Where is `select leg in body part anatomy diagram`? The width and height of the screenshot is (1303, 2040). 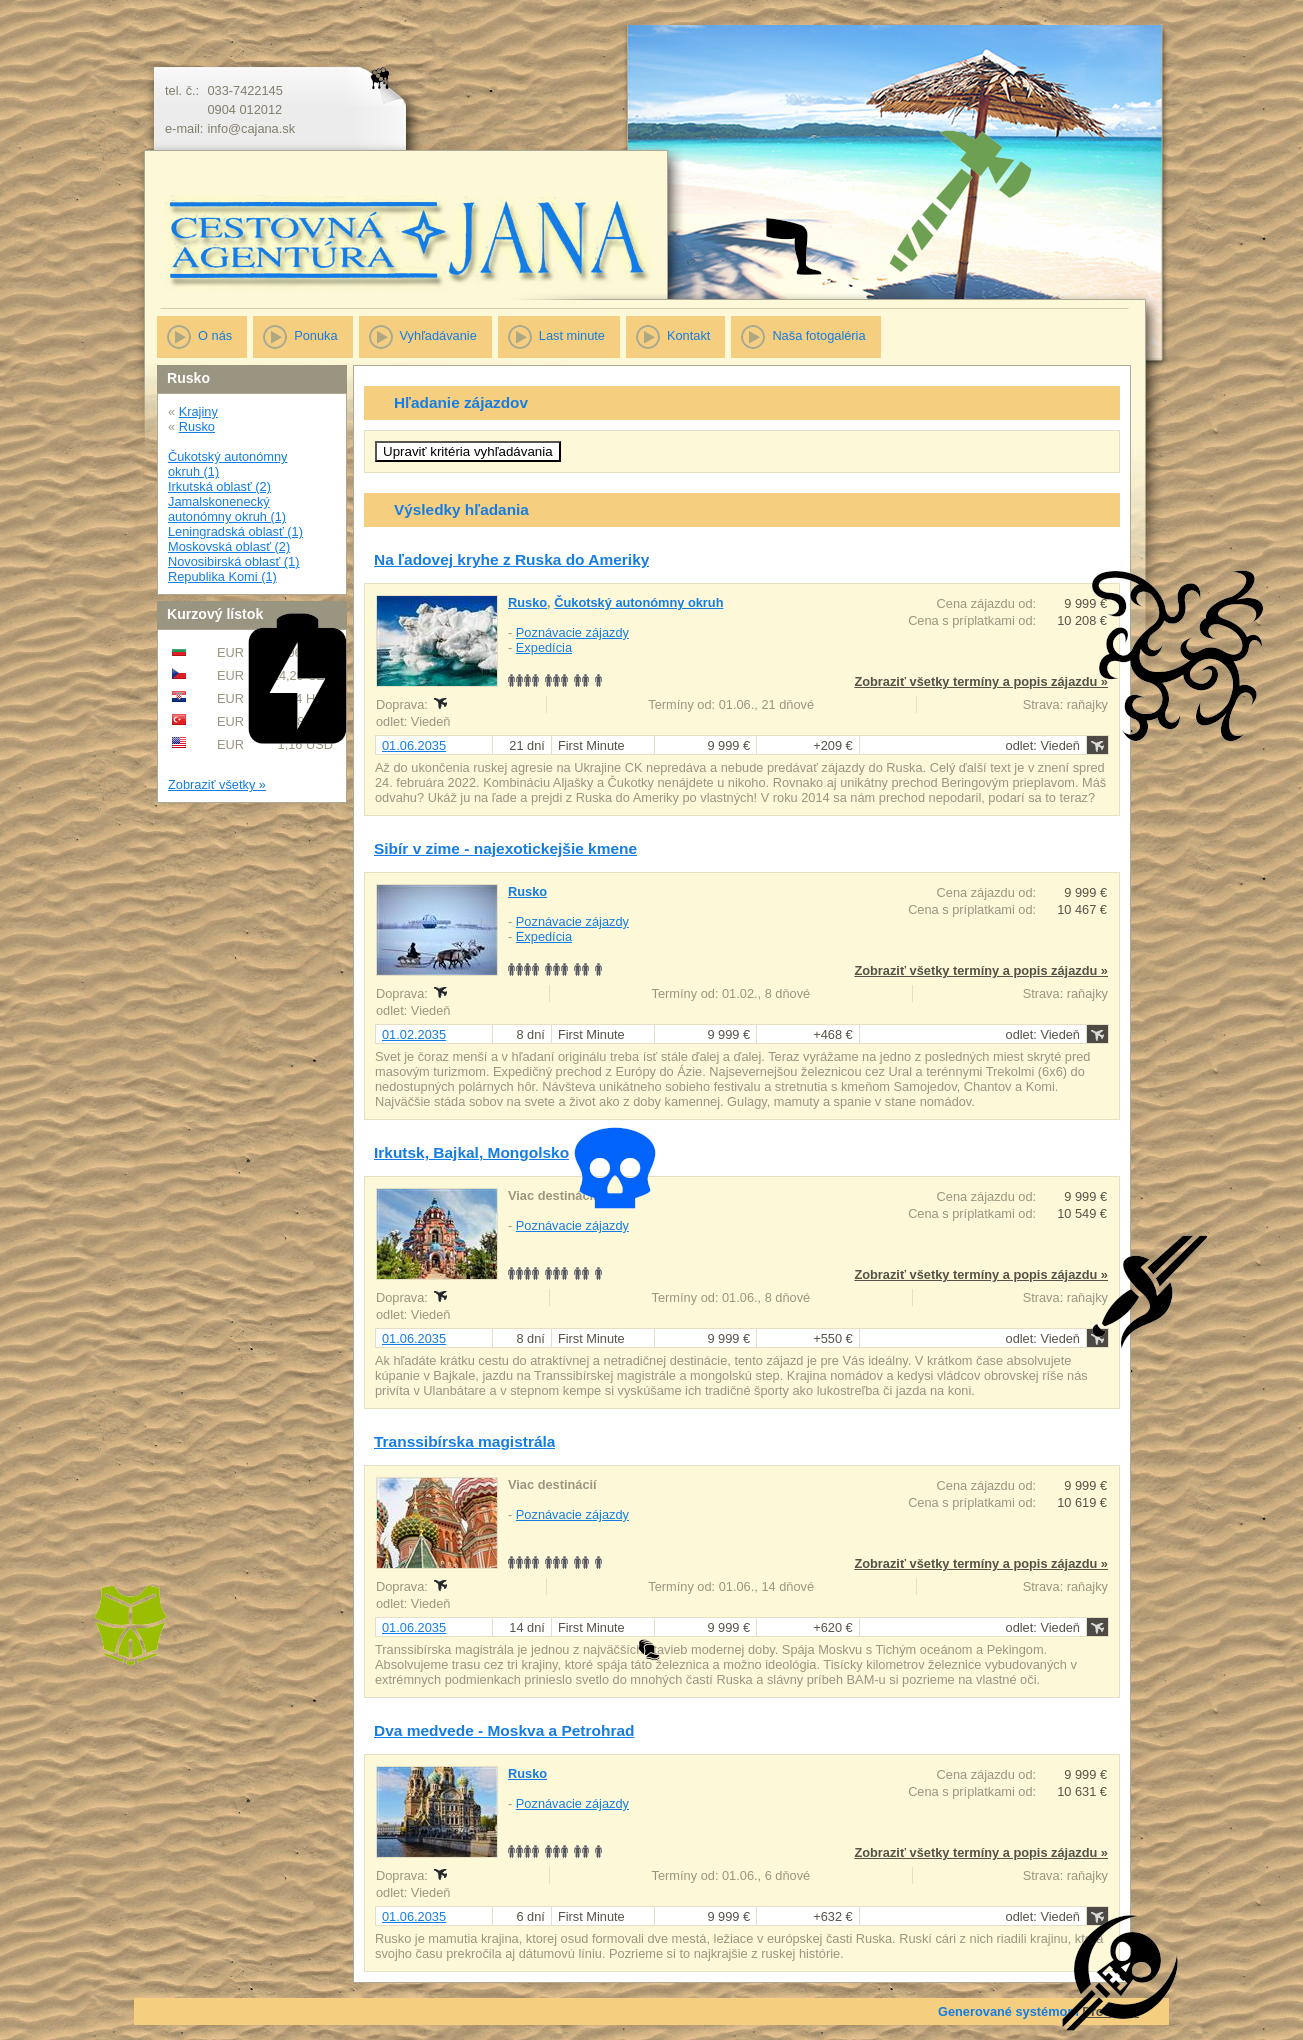 select leg in body part anatomy diagram is located at coordinates (794, 246).